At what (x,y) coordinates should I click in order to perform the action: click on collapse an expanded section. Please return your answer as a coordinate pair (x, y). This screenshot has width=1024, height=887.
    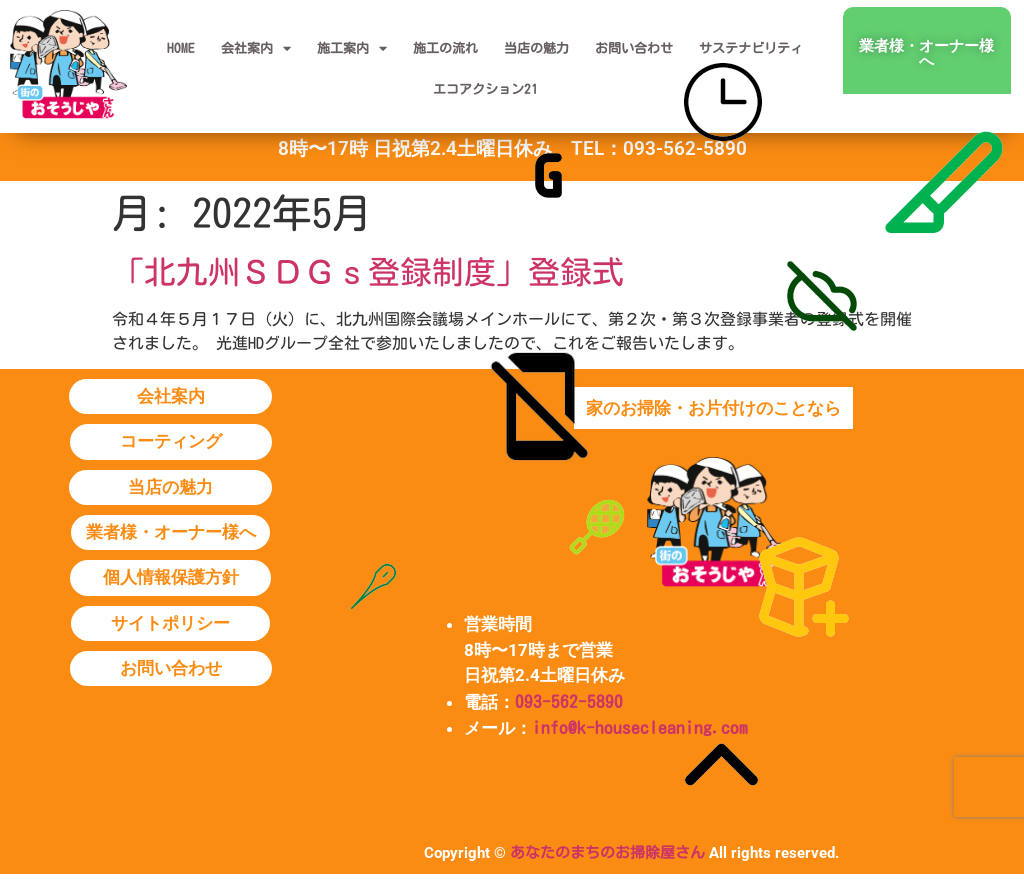
    Looking at the image, I should click on (721, 764).